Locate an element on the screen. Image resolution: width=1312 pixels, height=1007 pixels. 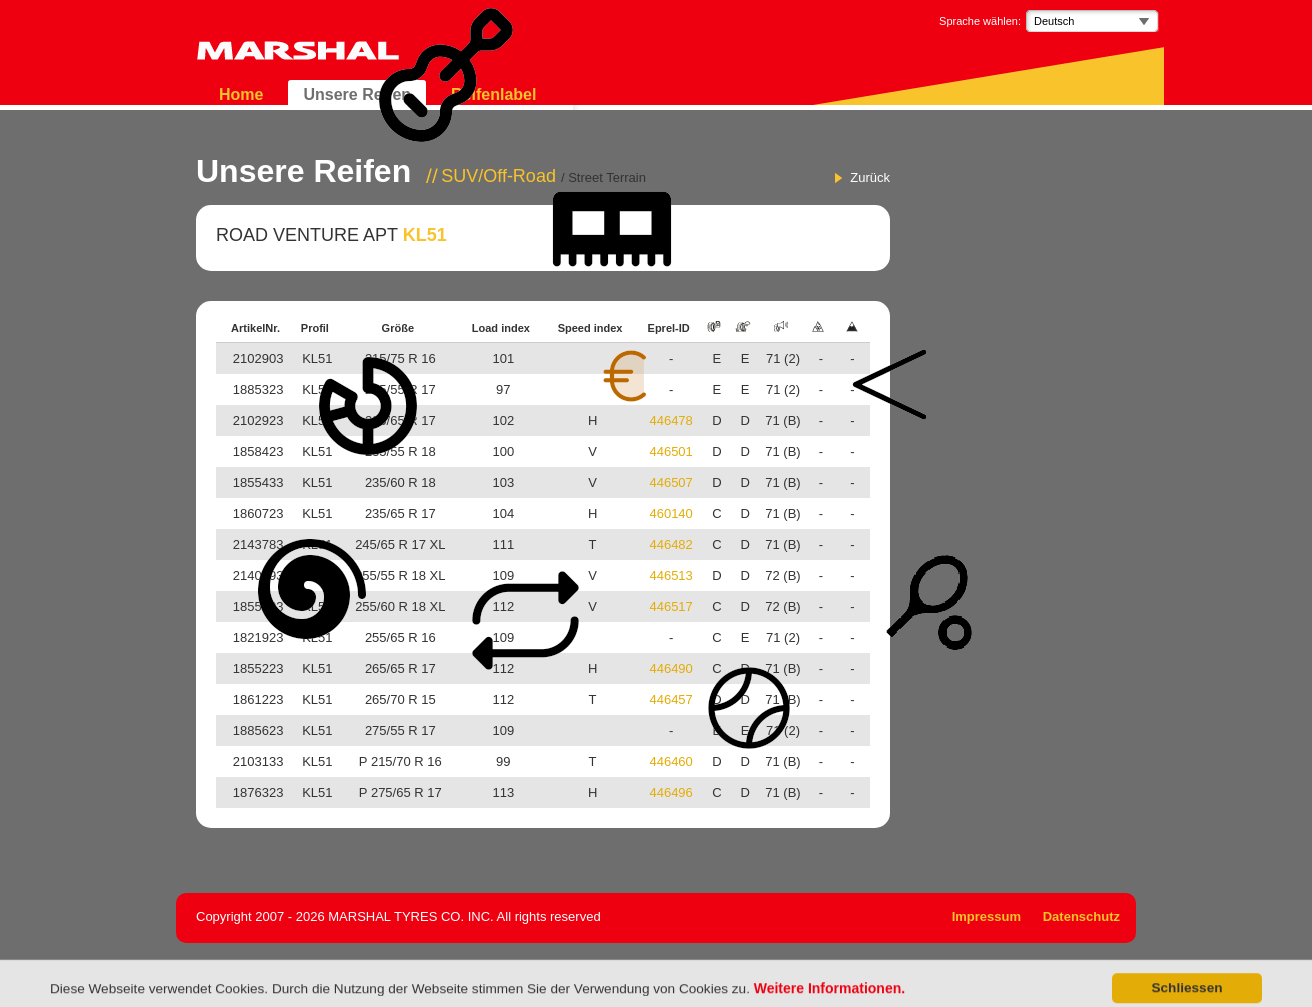
go back to the previous screen is located at coordinates (891, 384).